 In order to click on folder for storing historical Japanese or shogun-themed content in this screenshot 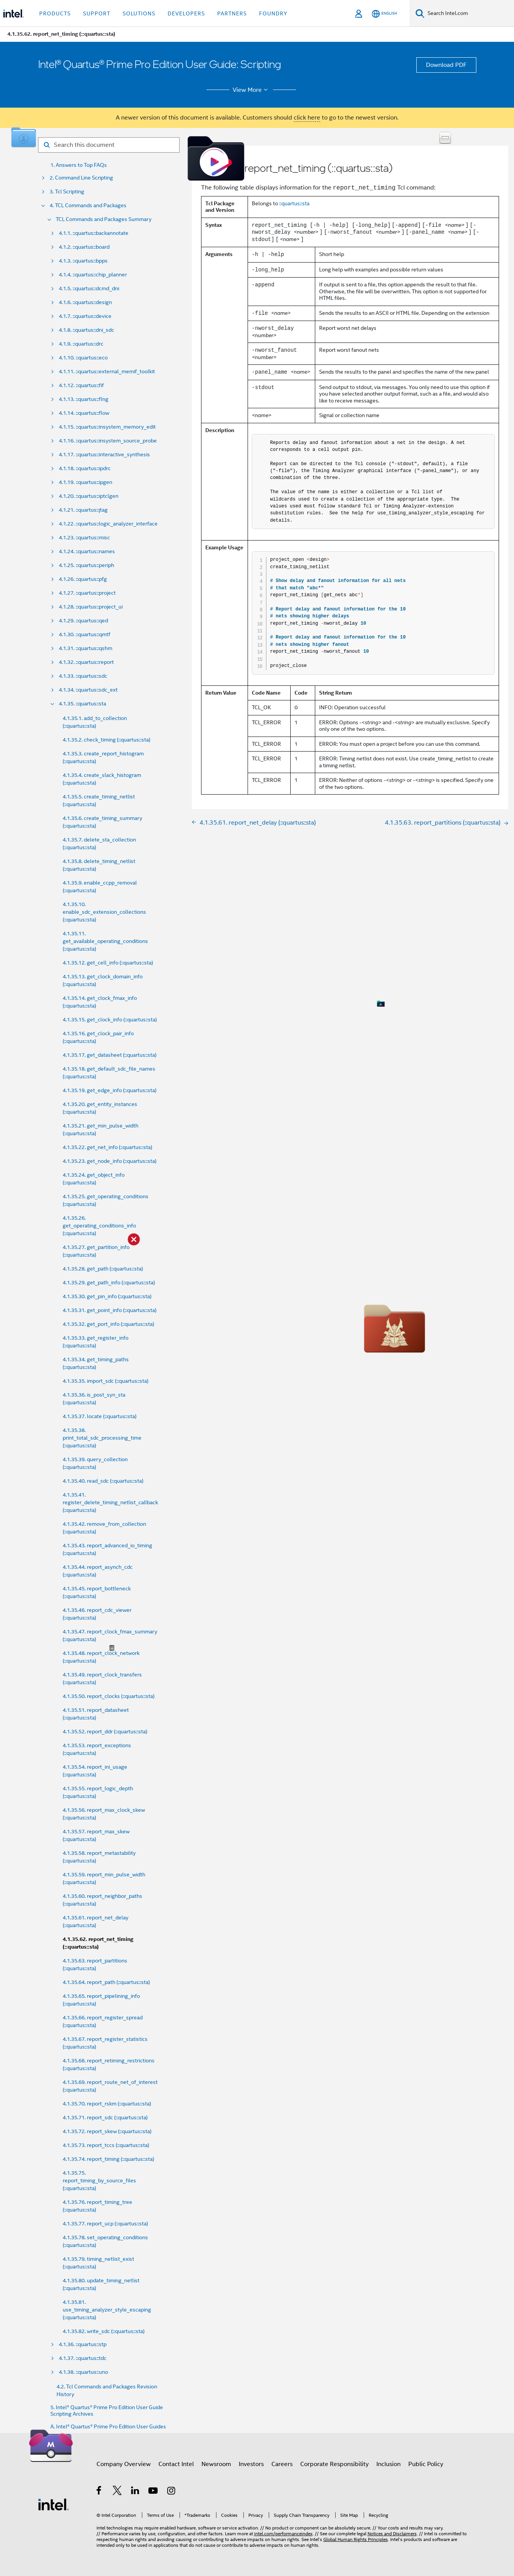, I will do `click(394, 1330)`.